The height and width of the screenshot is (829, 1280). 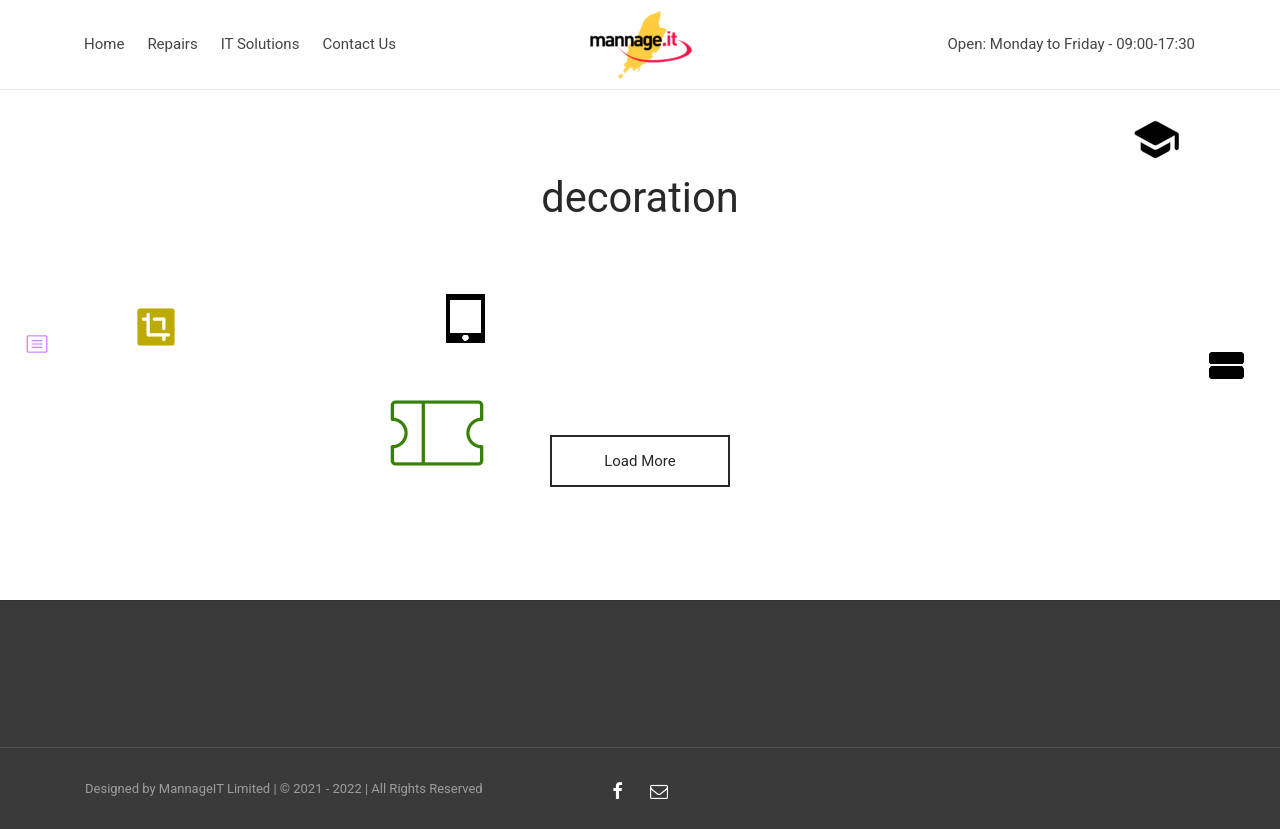 What do you see at coordinates (156, 327) in the screenshot?
I see `crop an image or photo` at bounding box center [156, 327].